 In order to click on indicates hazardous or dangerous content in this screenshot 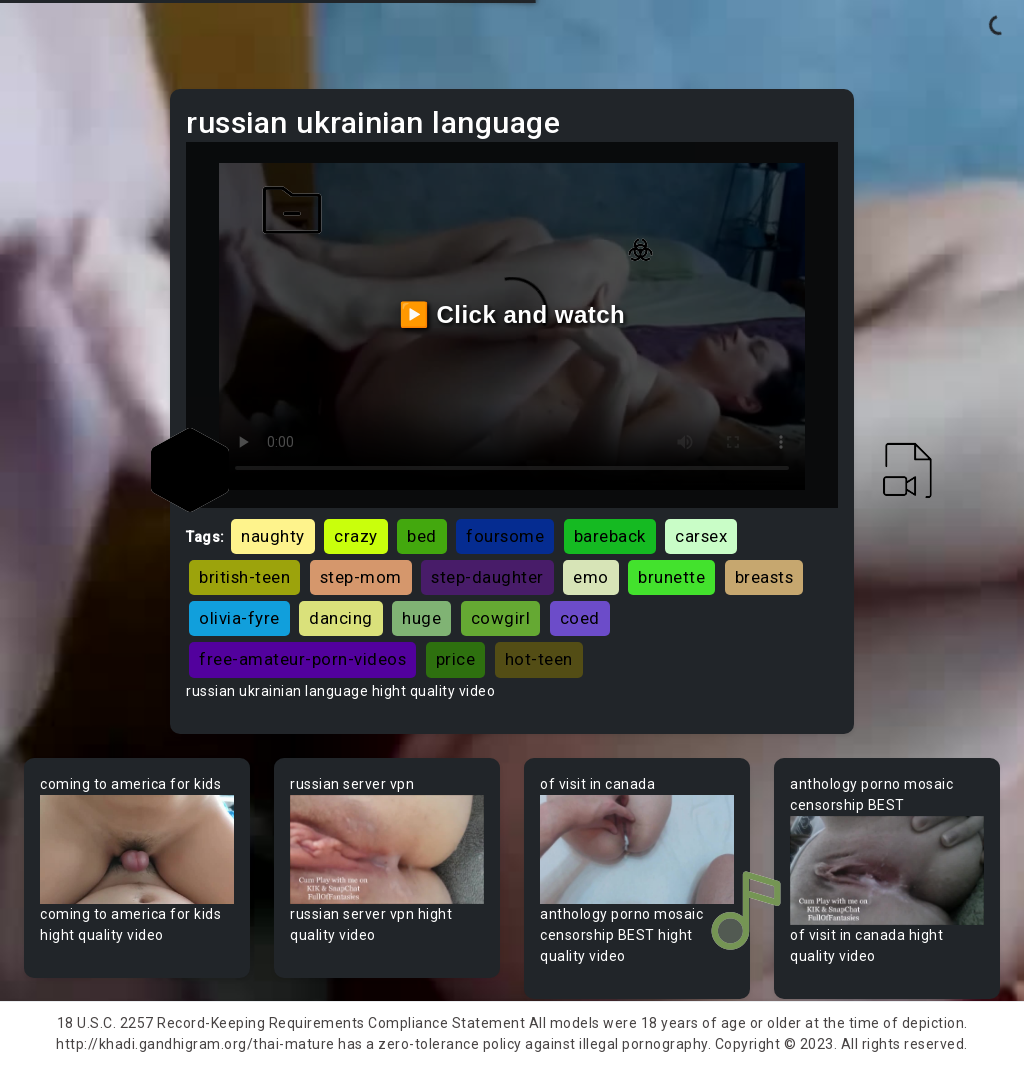, I will do `click(640, 250)`.